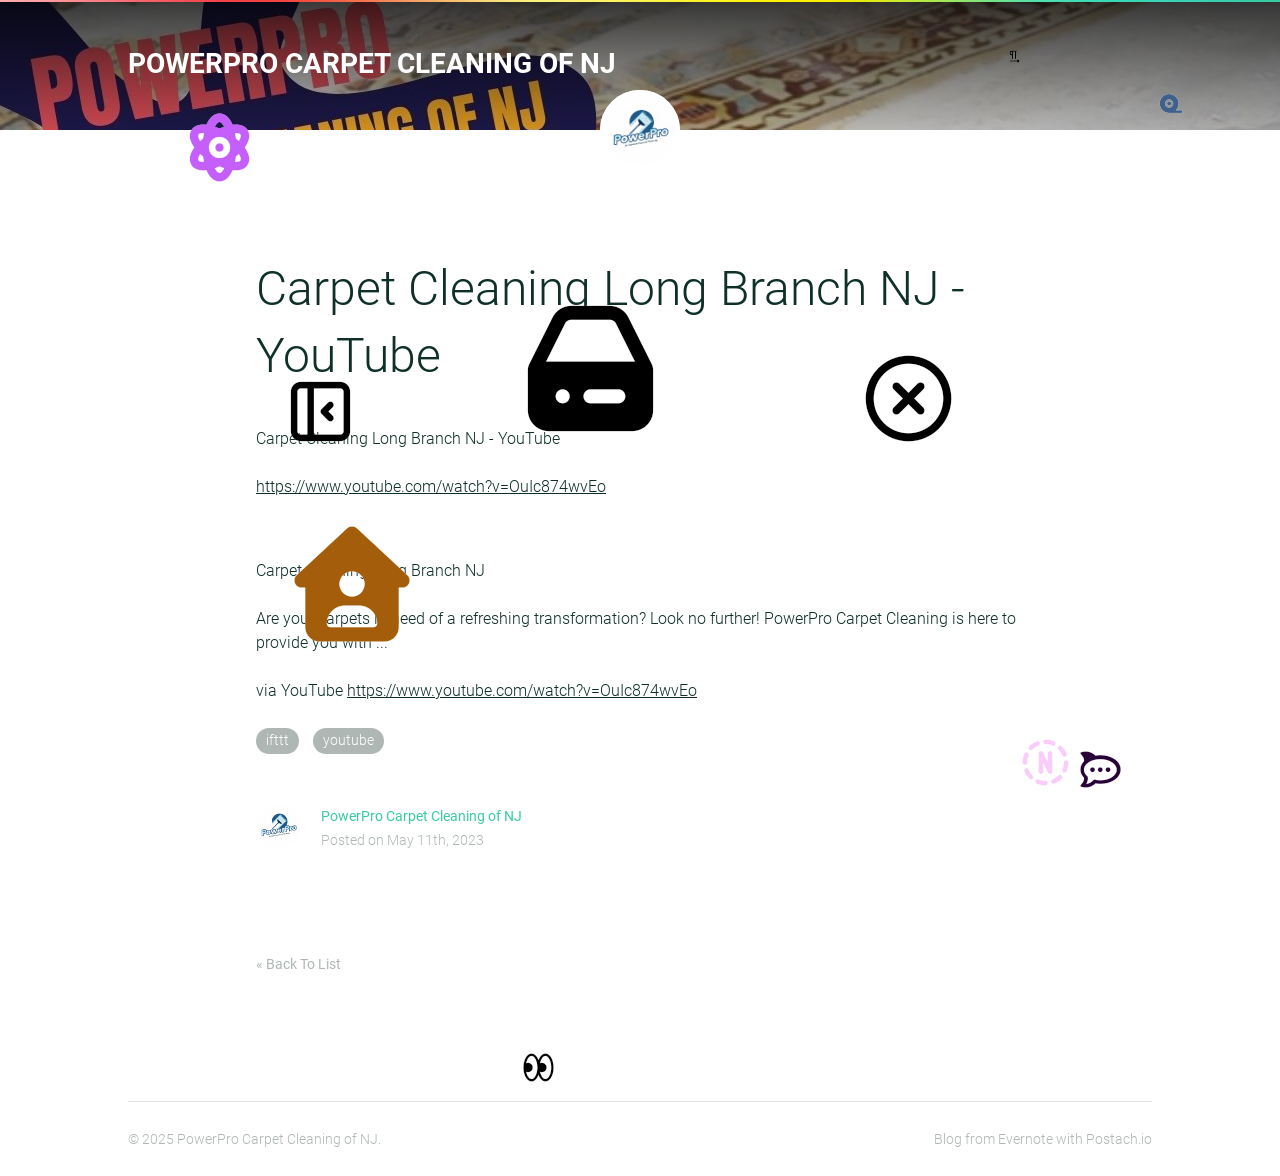 This screenshot has width=1280, height=1176. I want to click on collapse the left sidebar, so click(320, 411).